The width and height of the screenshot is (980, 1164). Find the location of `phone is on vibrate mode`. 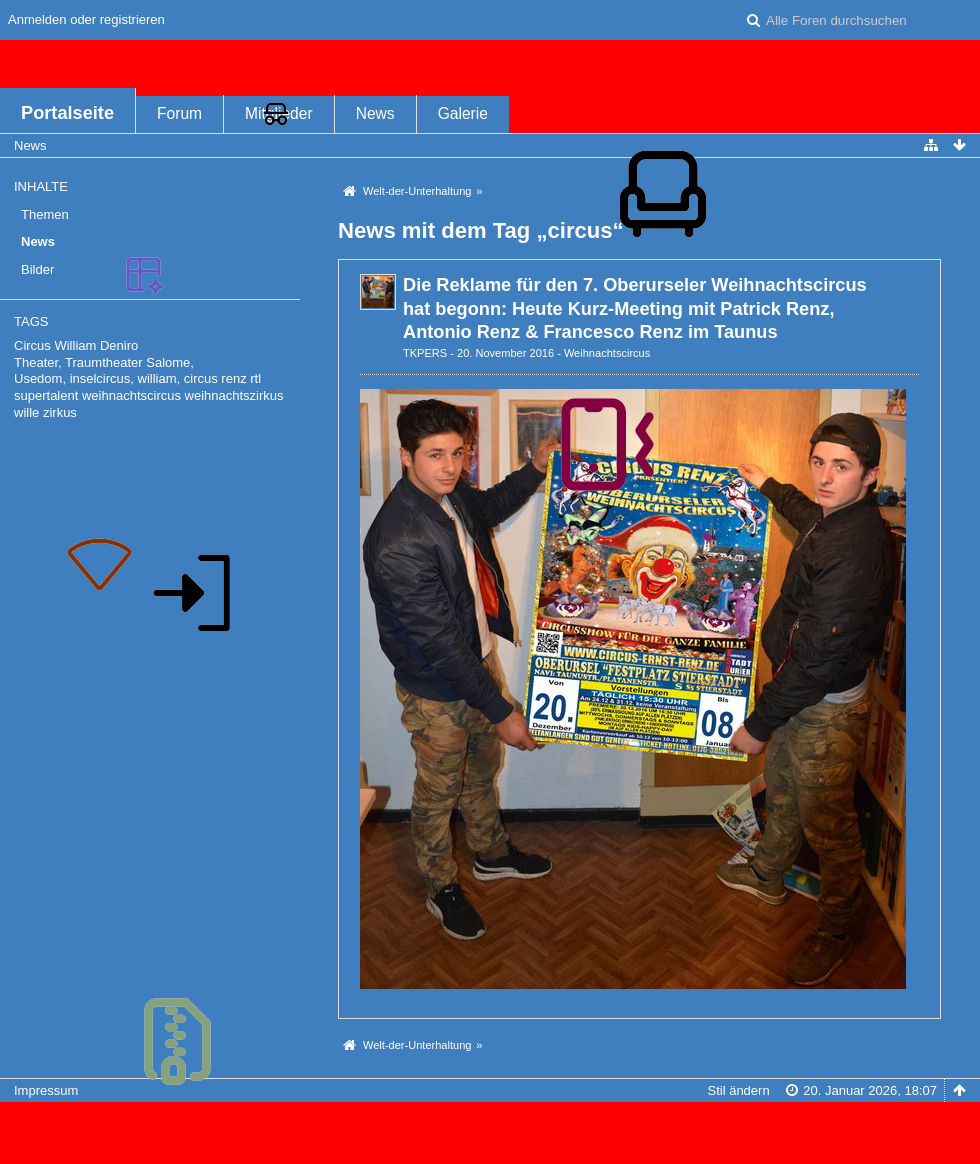

phone is on vibrate mode is located at coordinates (607, 444).